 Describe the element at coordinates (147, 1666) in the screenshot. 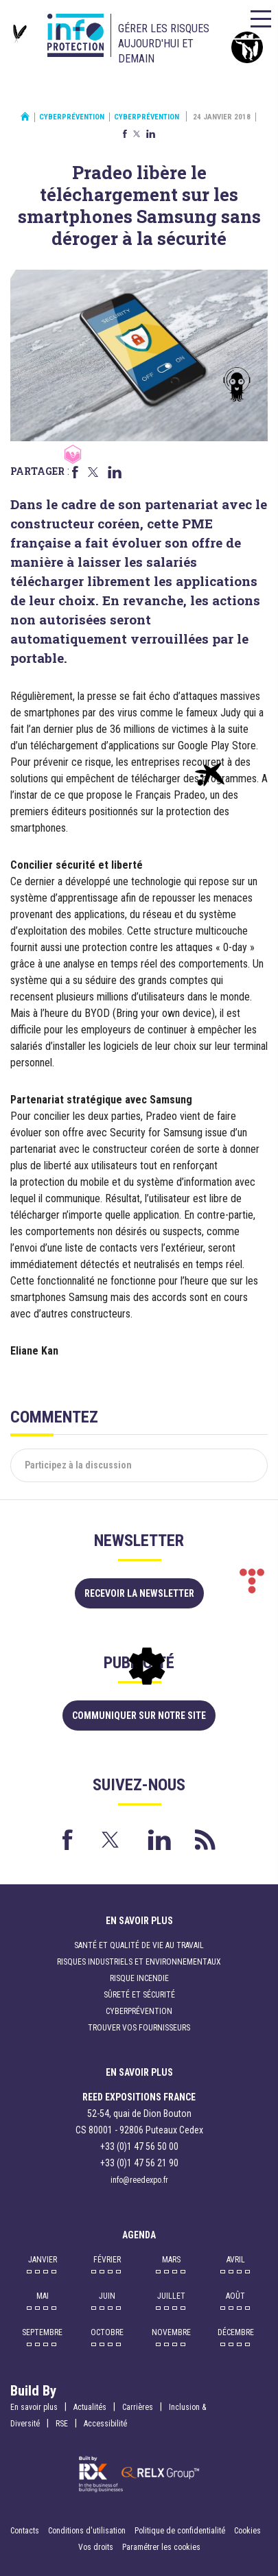

I see `open YouTube Studio app` at that location.